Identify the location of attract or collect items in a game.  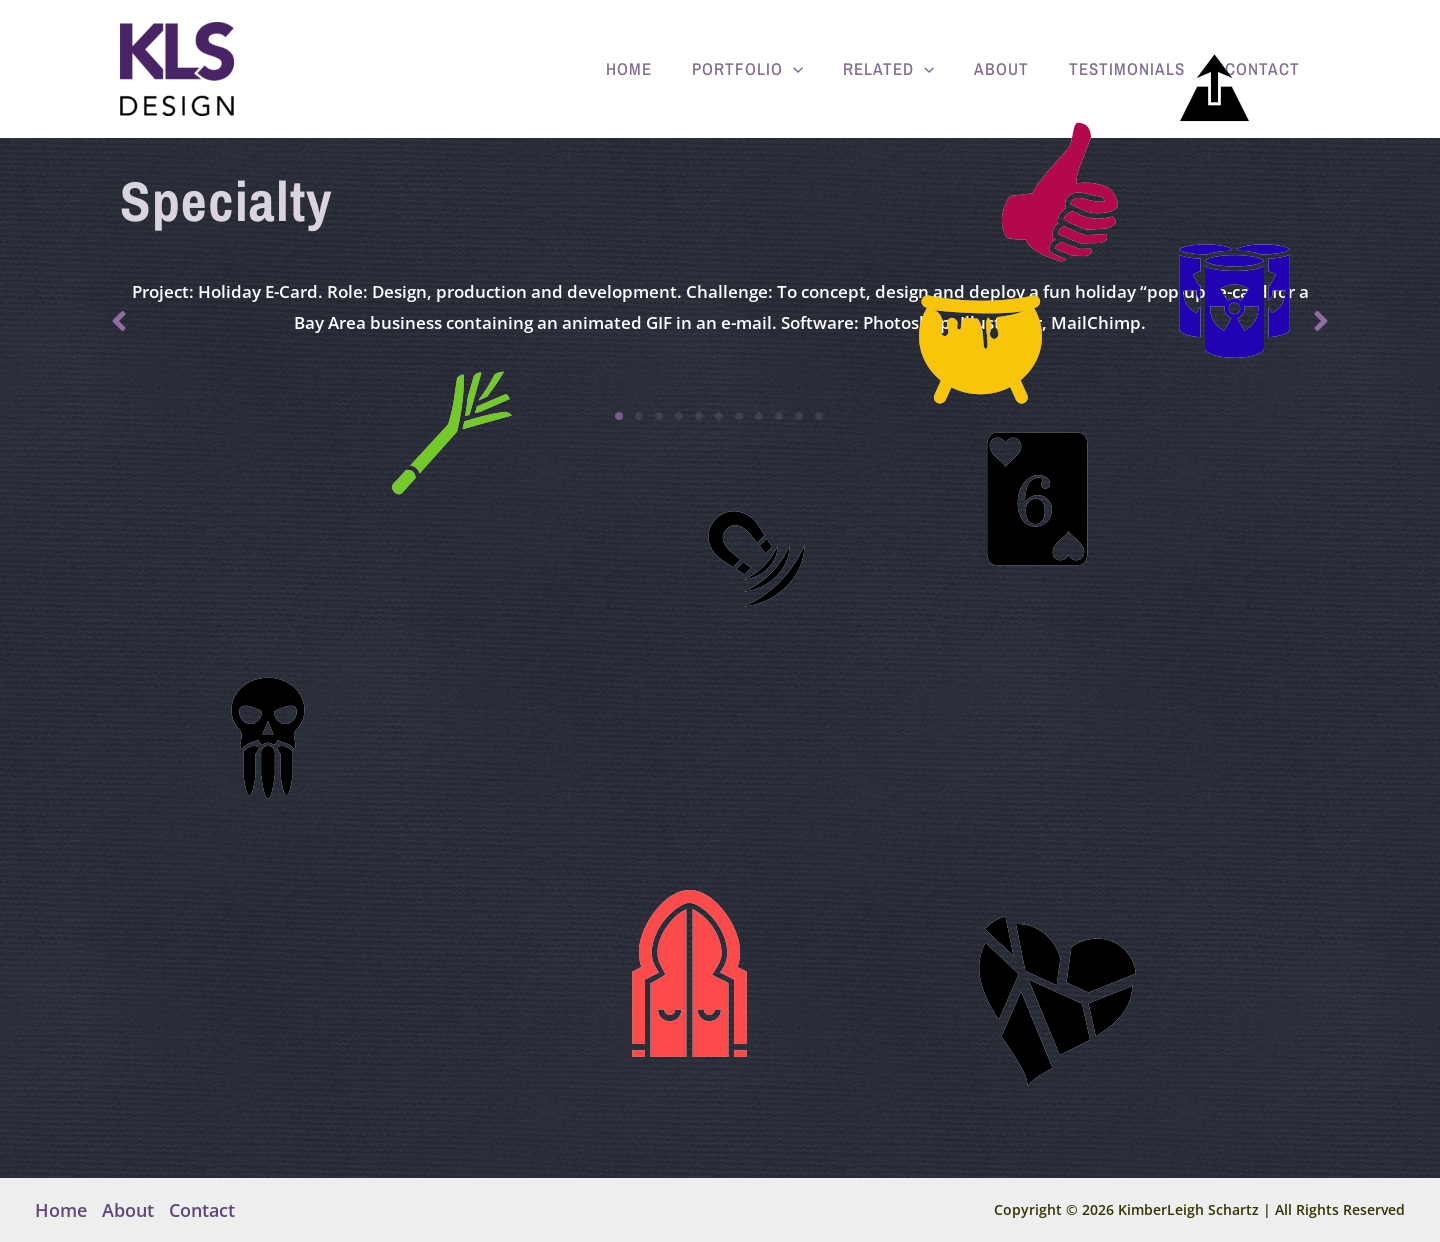
(756, 558).